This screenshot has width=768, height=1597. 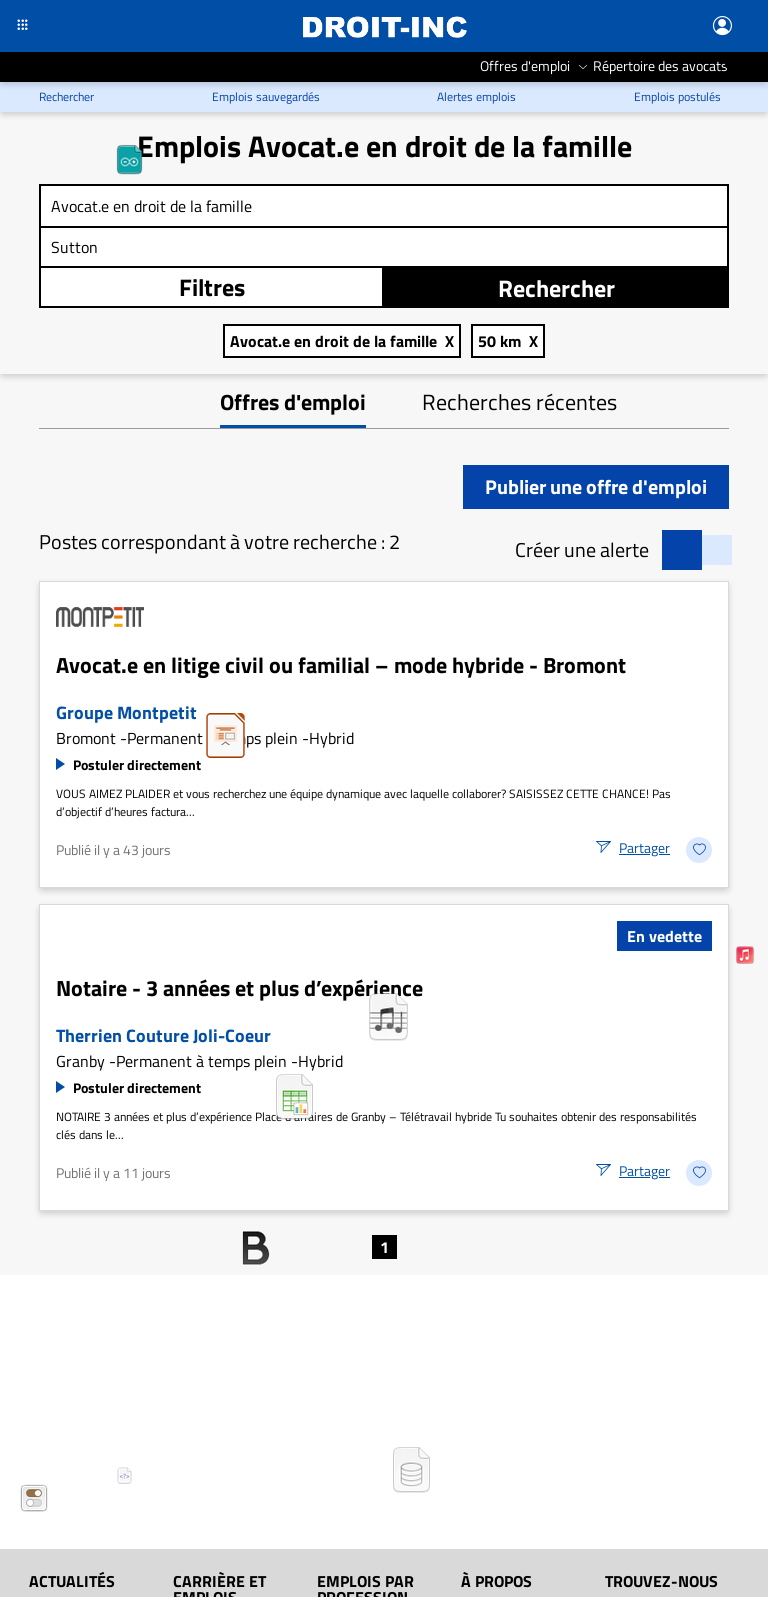 What do you see at coordinates (256, 1248) in the screenshot?
I see `apply bold formatting to selected text` at bounding box center [256, 1248].